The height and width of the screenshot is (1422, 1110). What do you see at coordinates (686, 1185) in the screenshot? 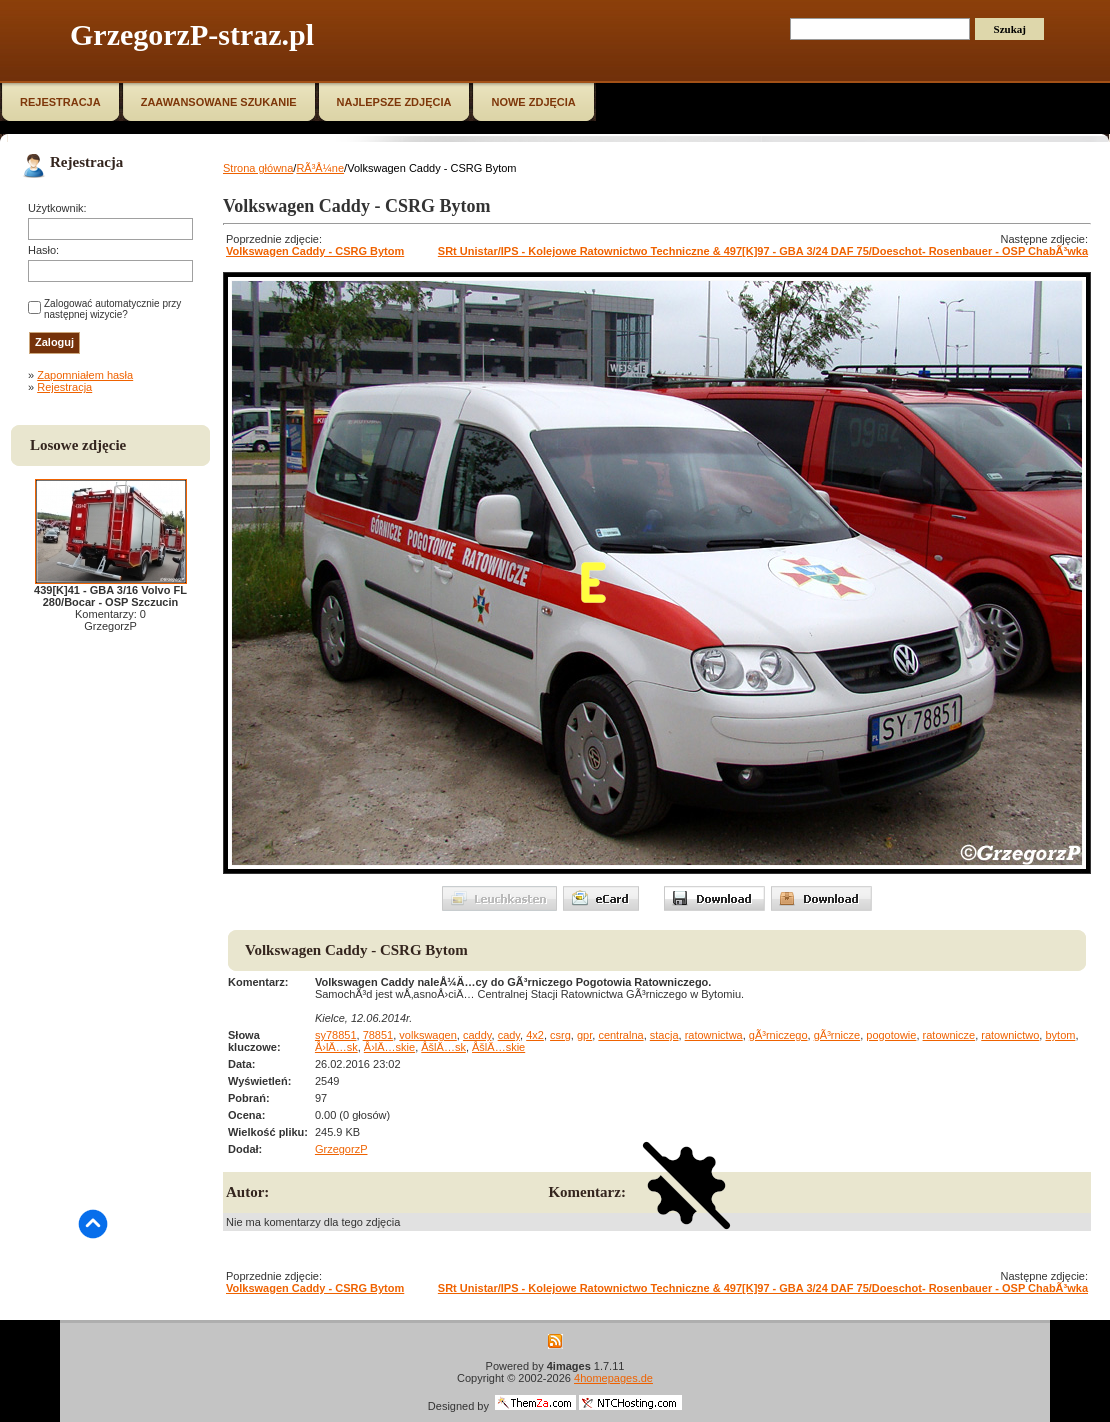
I see `indicates virus-free or no threats detected` at bounding box center [686, 1185].